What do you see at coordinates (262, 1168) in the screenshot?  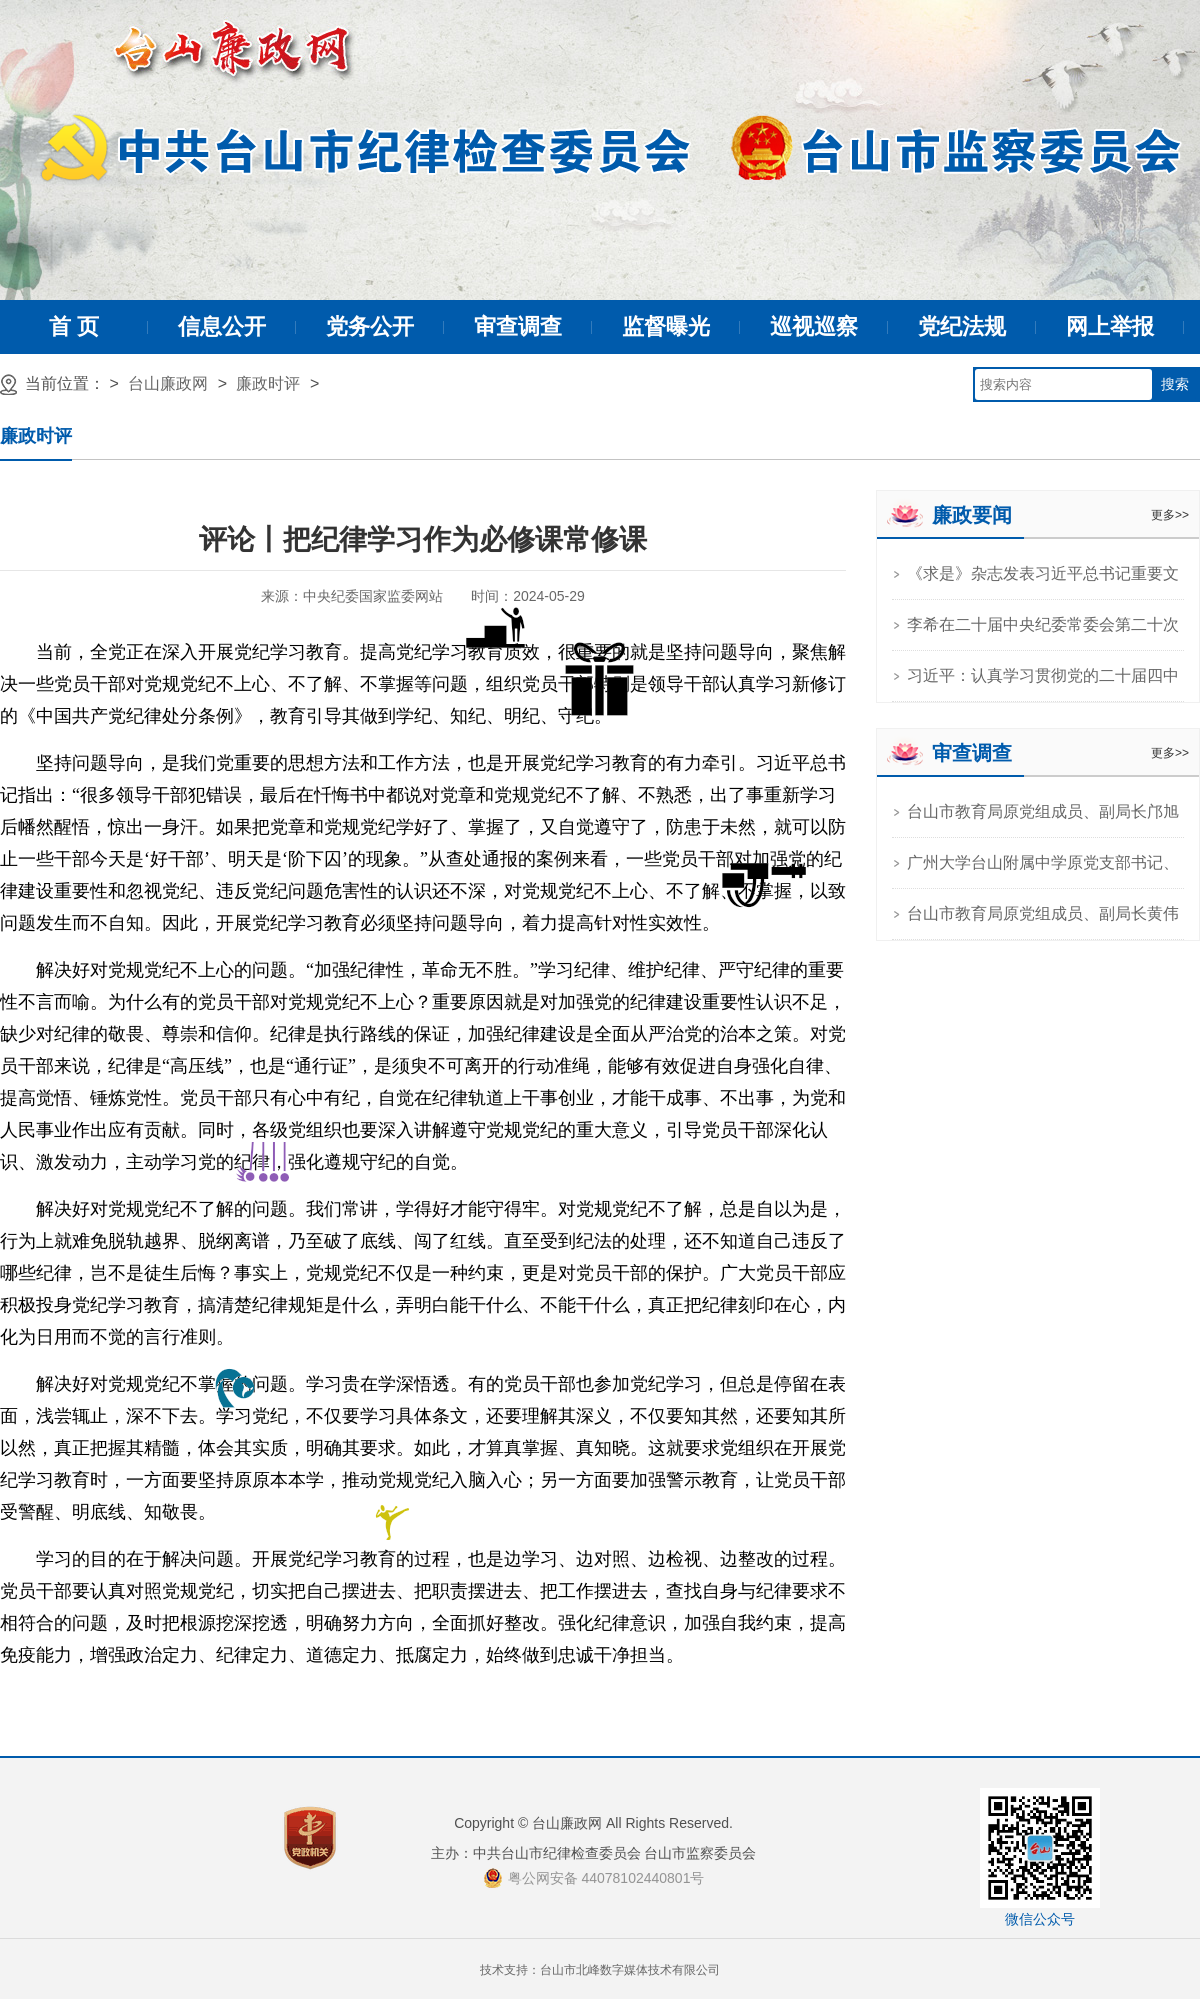 I see `access physics simulation or momentum-based game mechanics` at bounding box center [262, 1168].